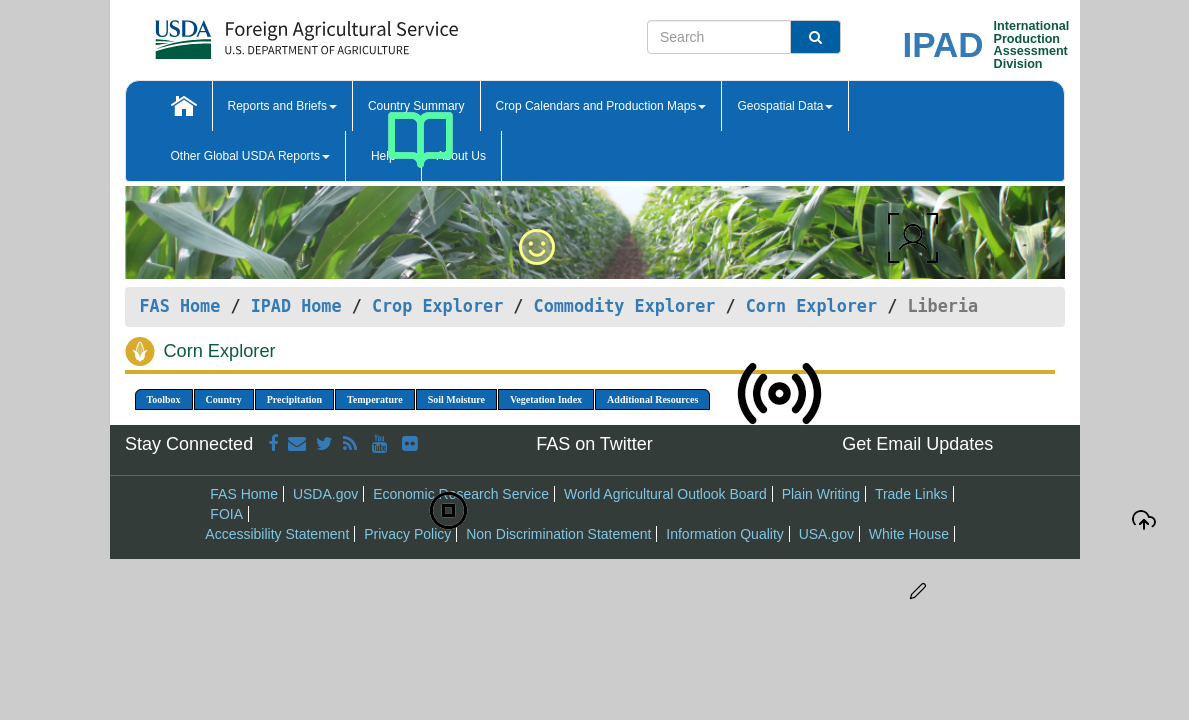 This screenshot has width=1189, height=720. What do you see at coordinates (420, 135) in the screenshot?
I see `open reading mode or e-reader` at bounding box center [420, 135].